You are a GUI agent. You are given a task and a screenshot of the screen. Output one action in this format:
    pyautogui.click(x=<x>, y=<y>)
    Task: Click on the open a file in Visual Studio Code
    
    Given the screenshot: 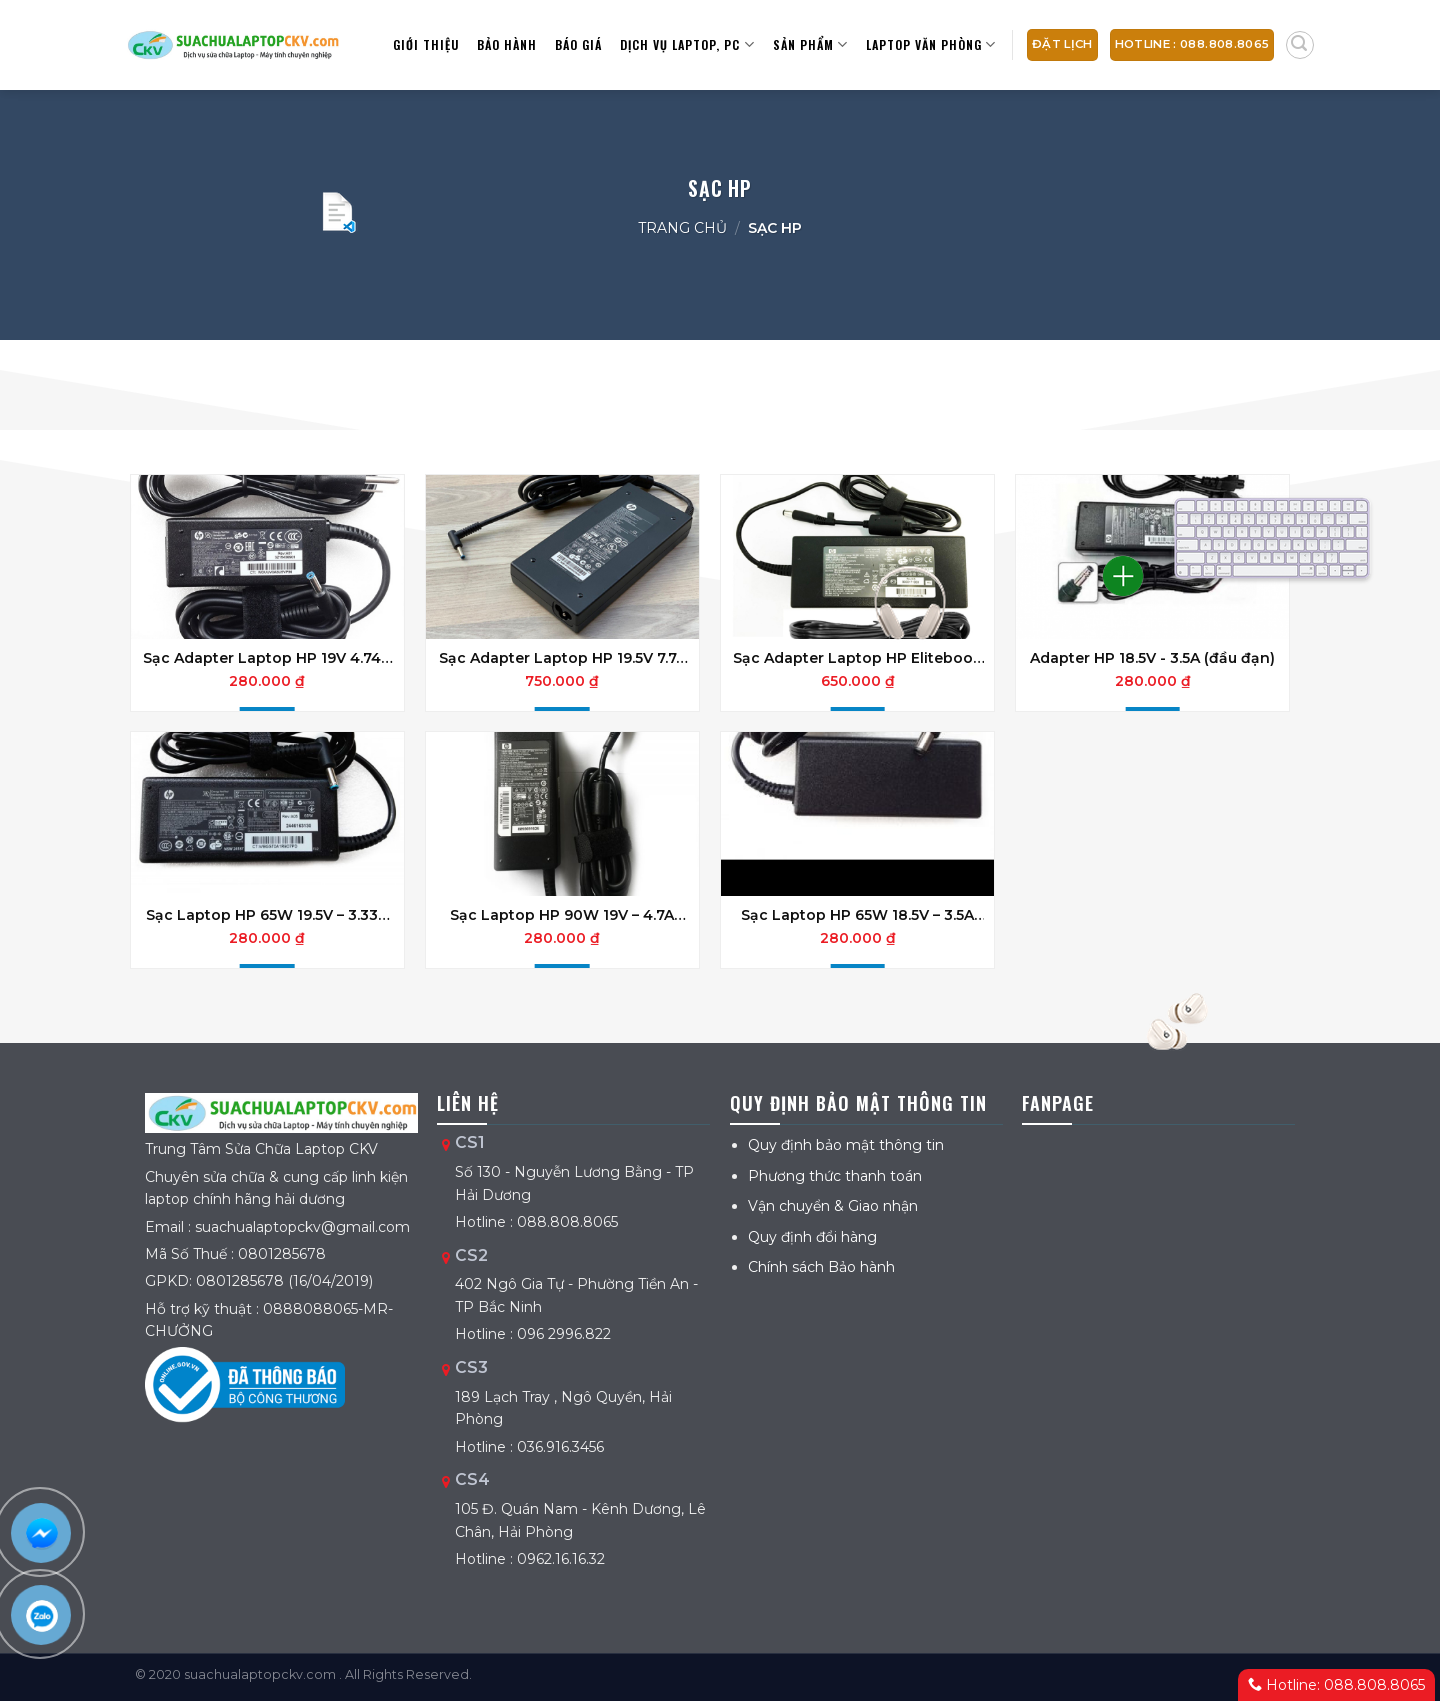 What is the action you would take?
    pyautogui.click(x=337, y=212)
    